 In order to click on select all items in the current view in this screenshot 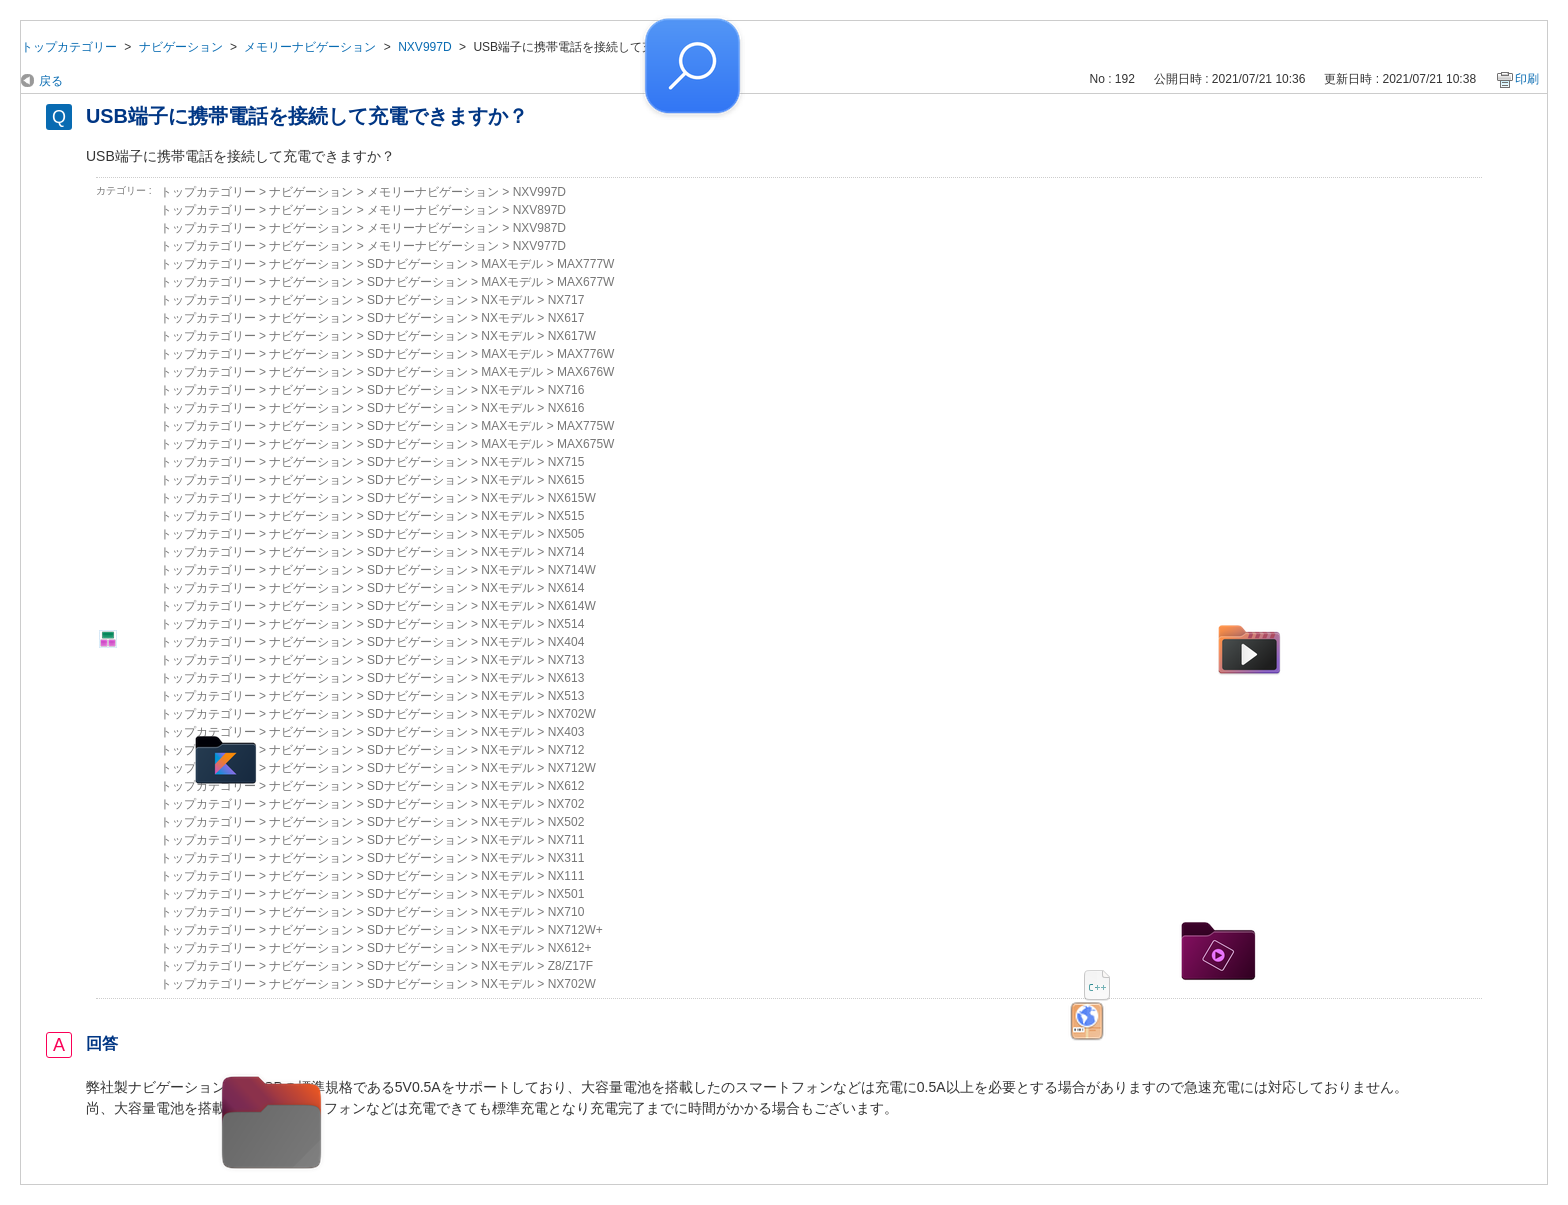, I will do `click(108, 639)`.